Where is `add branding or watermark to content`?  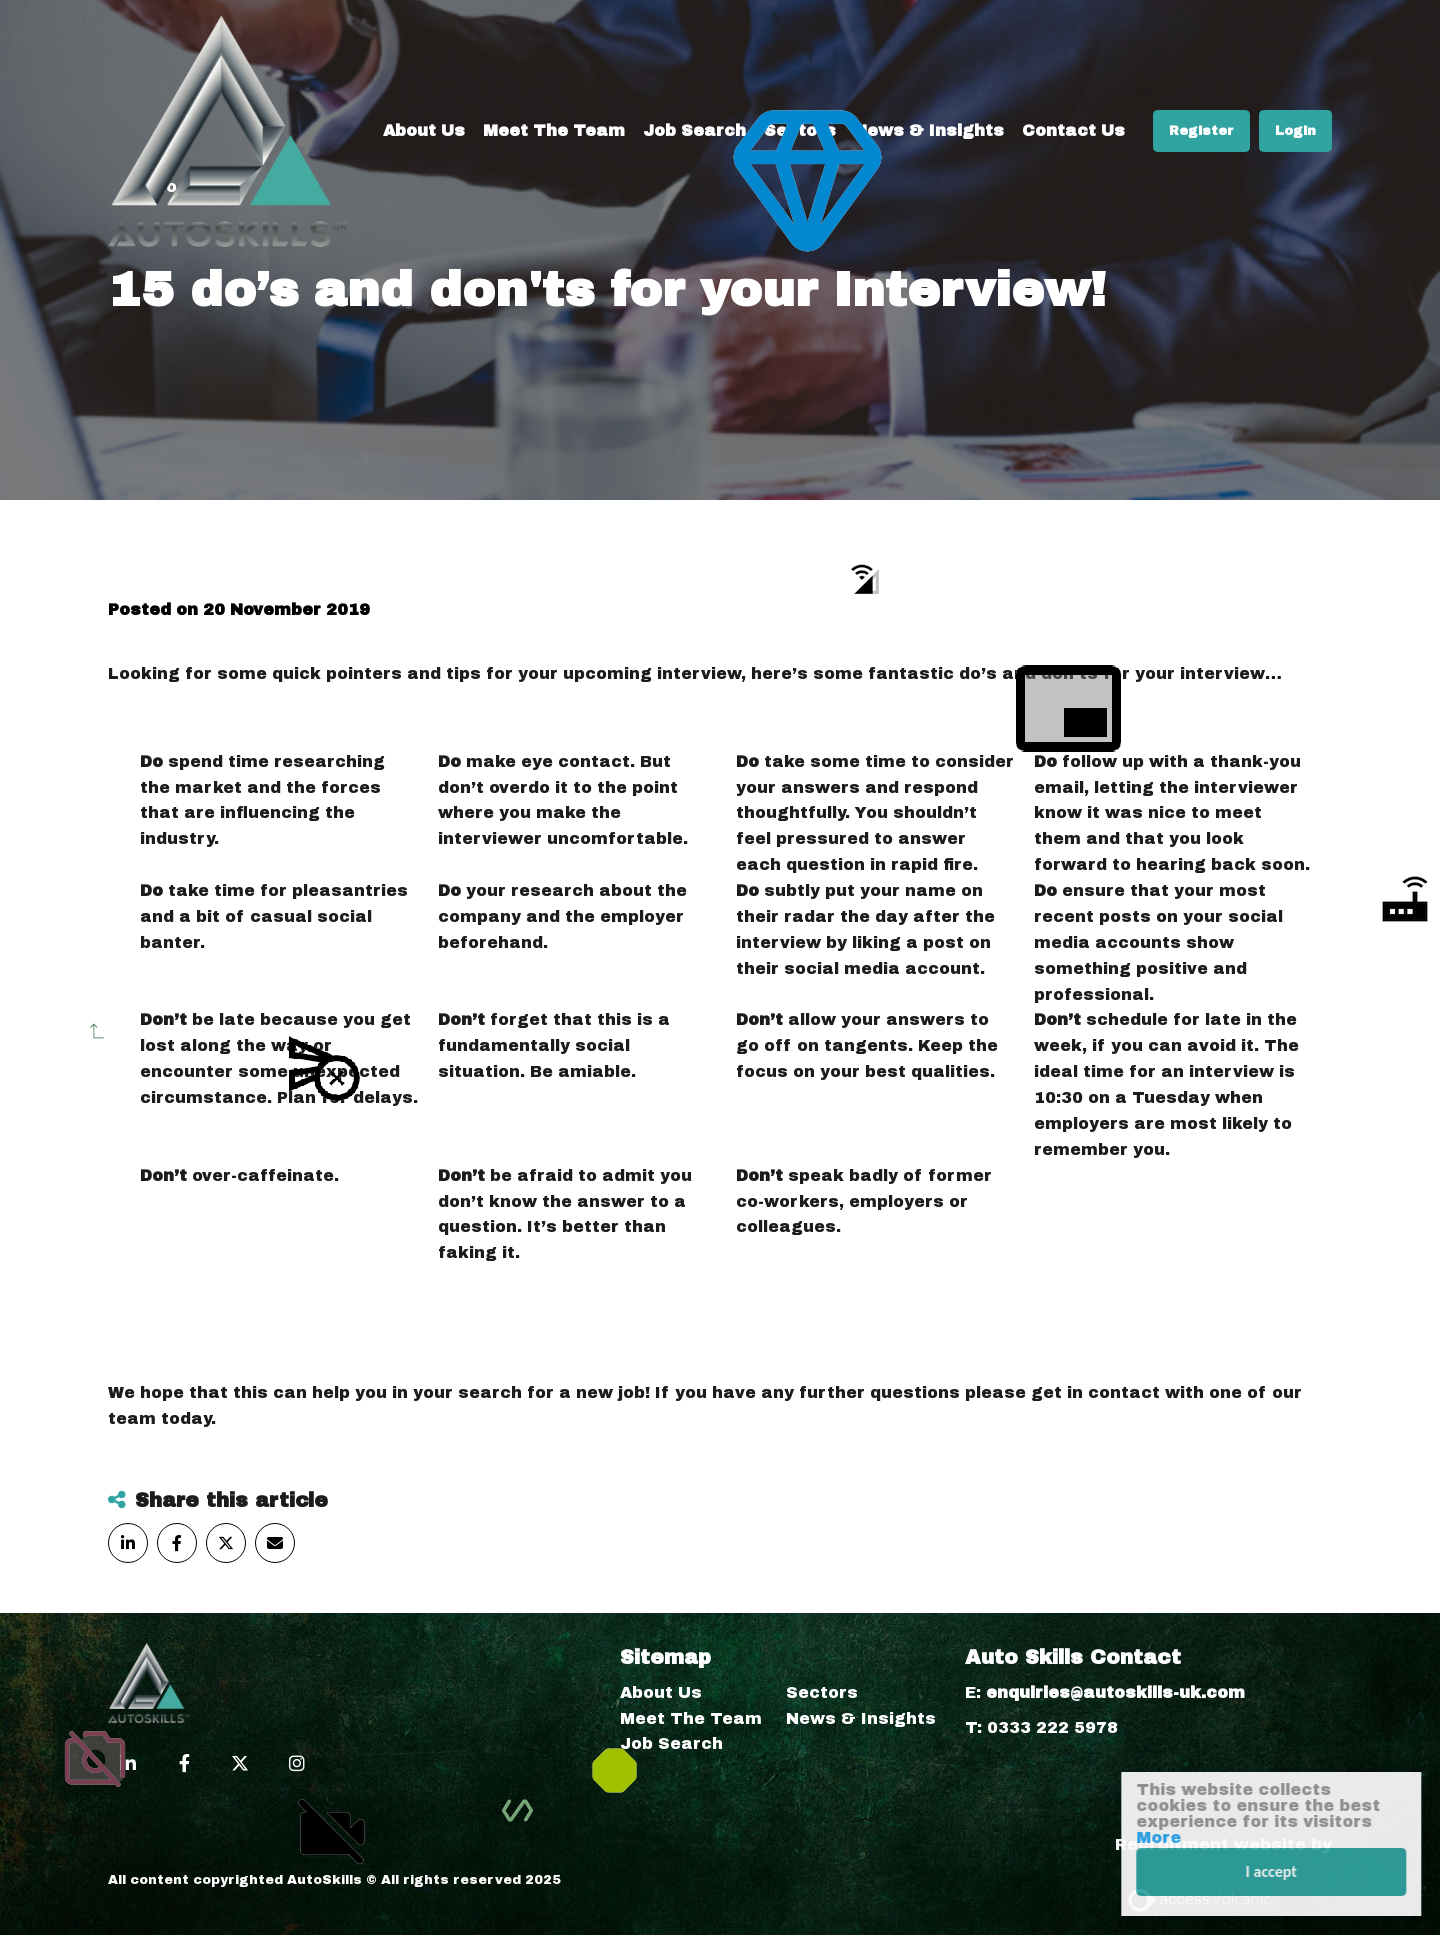
add branding or watermark to content is located at coordinates (1068, 708).